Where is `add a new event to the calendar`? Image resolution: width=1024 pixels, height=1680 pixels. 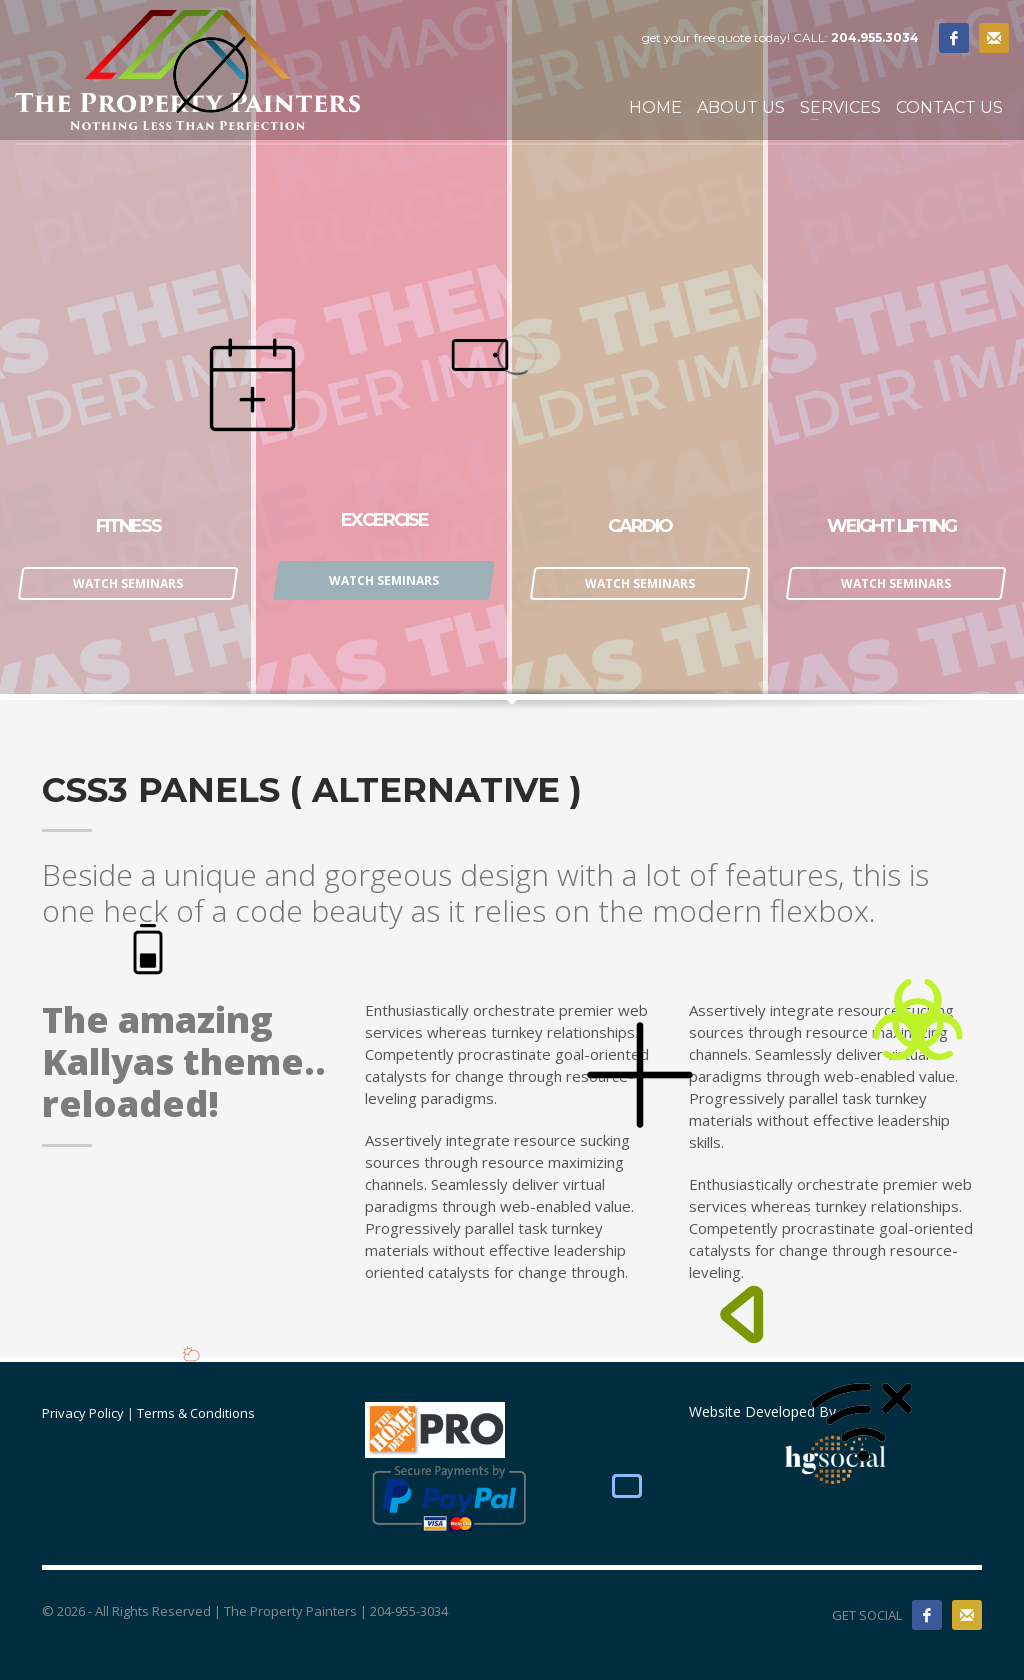 add a new event to the calendar is located at coordinates (252, 388).